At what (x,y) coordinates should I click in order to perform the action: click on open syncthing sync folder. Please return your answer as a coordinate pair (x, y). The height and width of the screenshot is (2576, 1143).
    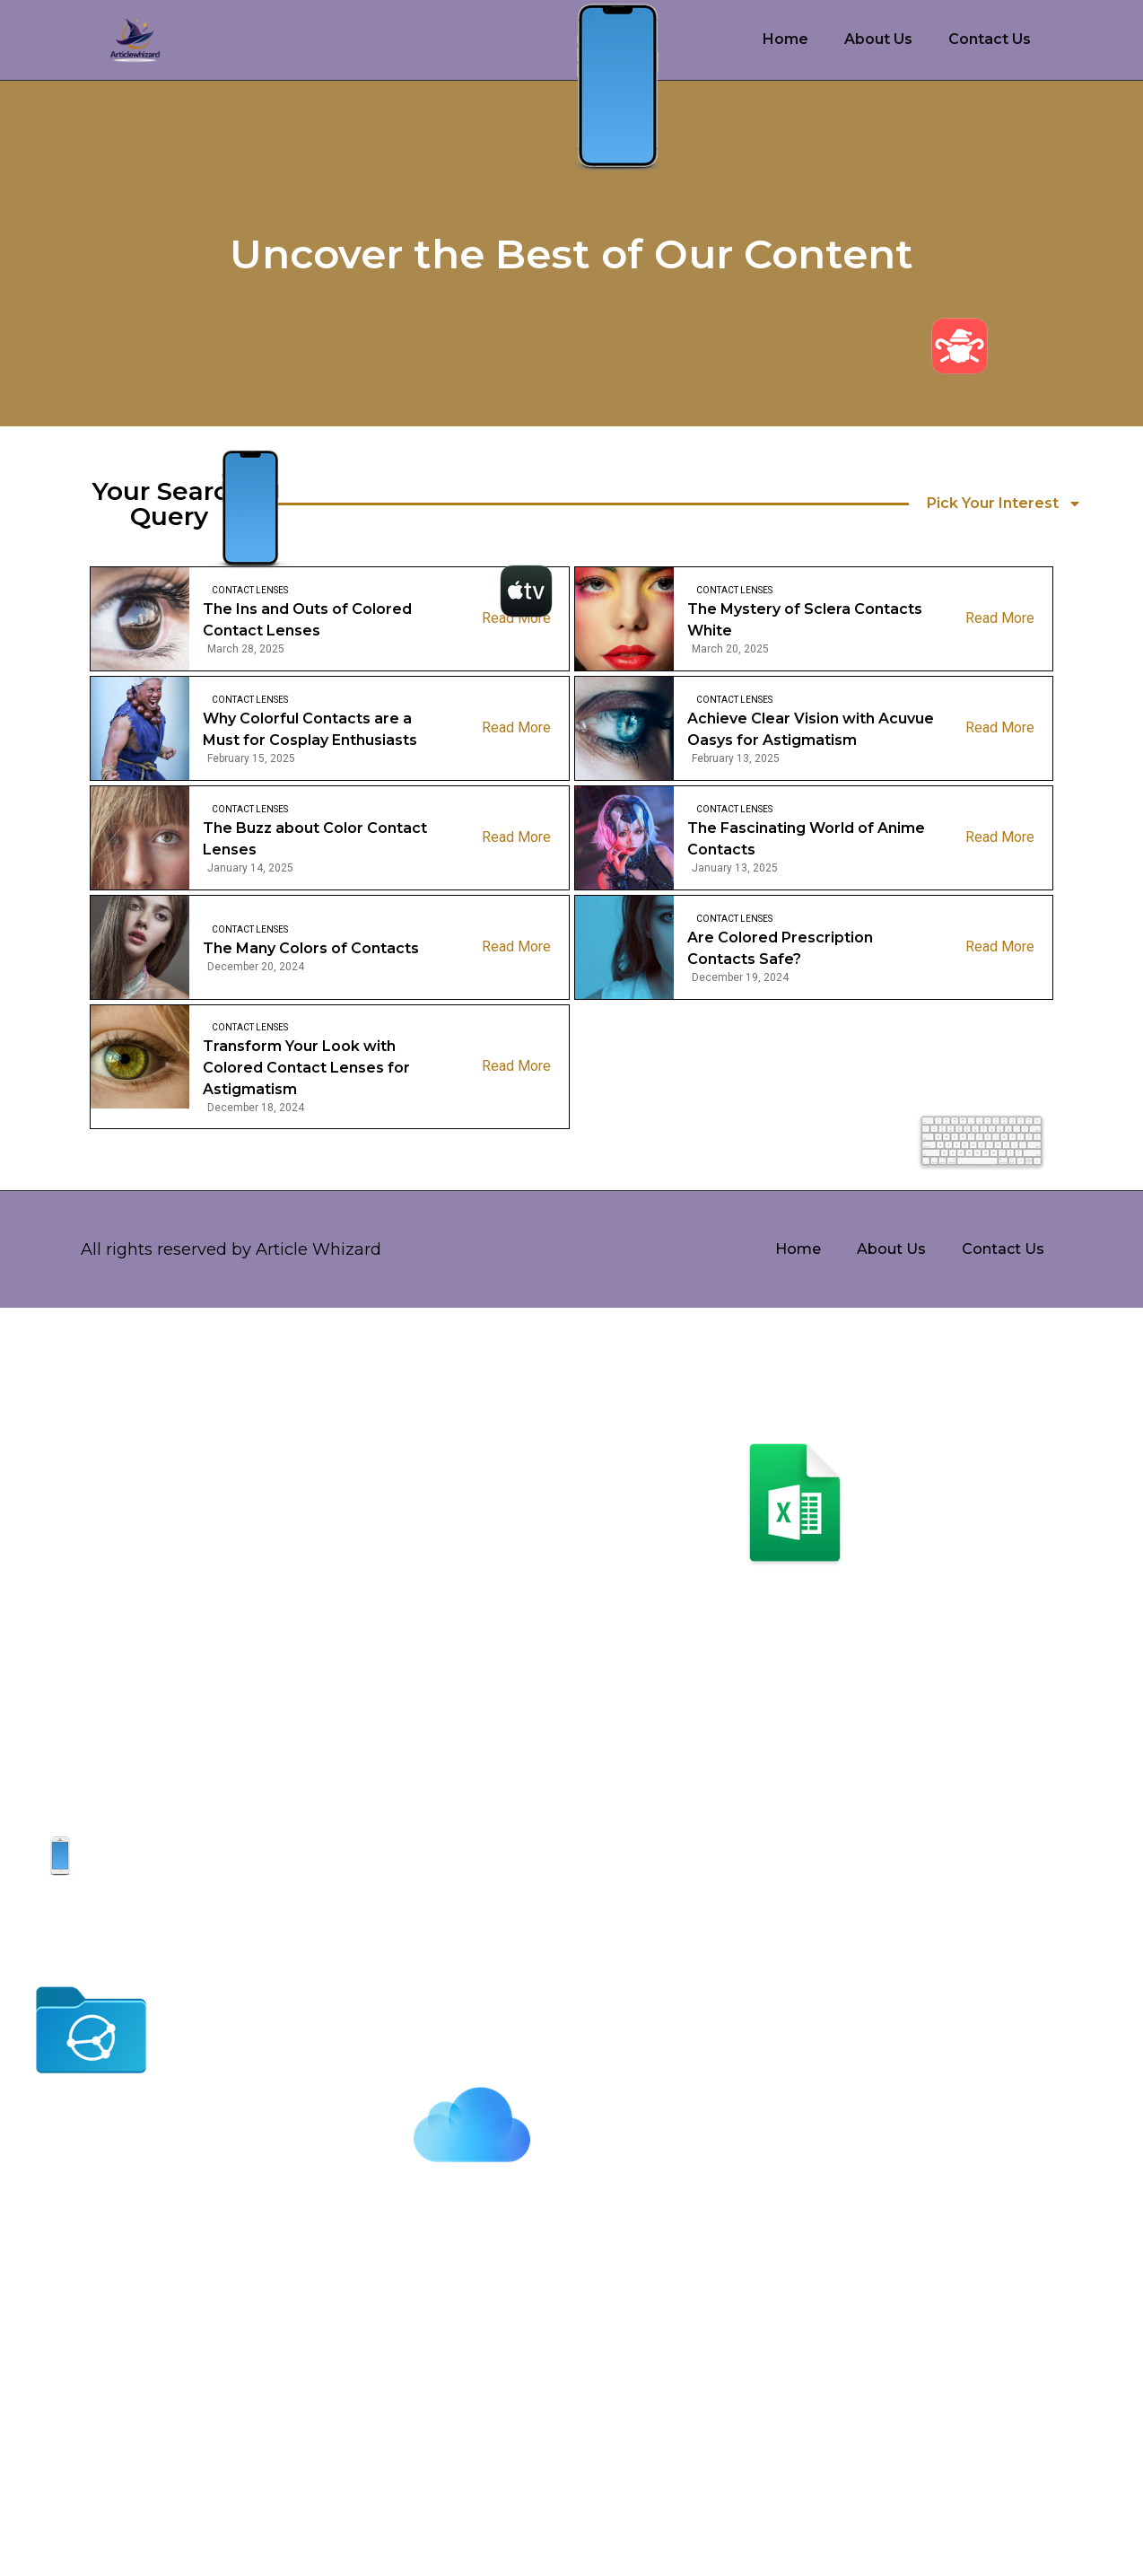
    Looking at the image, I should click on (91, 2033).